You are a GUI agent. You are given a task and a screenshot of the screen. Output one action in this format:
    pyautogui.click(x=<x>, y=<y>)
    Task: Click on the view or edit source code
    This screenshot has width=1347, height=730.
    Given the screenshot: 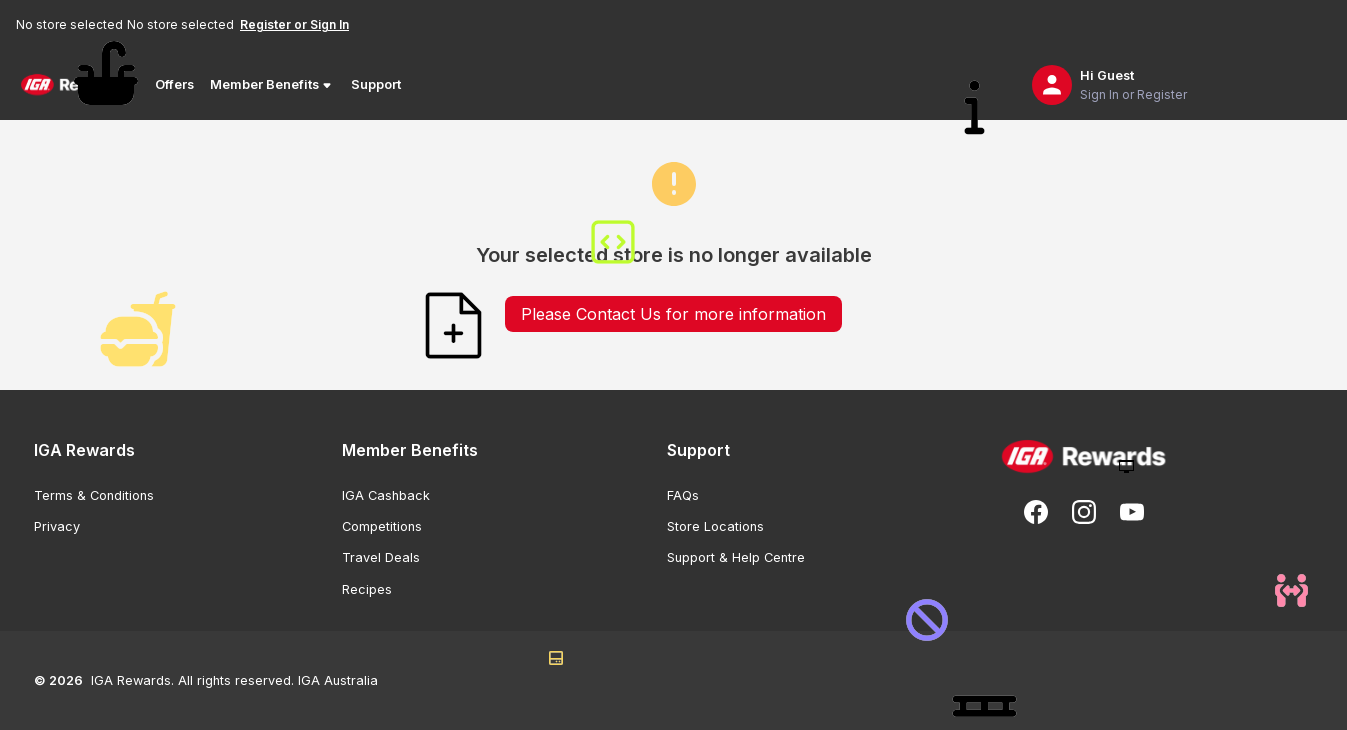 What is the action you would take?
    pyautogui.click(x=613, y=242)
    